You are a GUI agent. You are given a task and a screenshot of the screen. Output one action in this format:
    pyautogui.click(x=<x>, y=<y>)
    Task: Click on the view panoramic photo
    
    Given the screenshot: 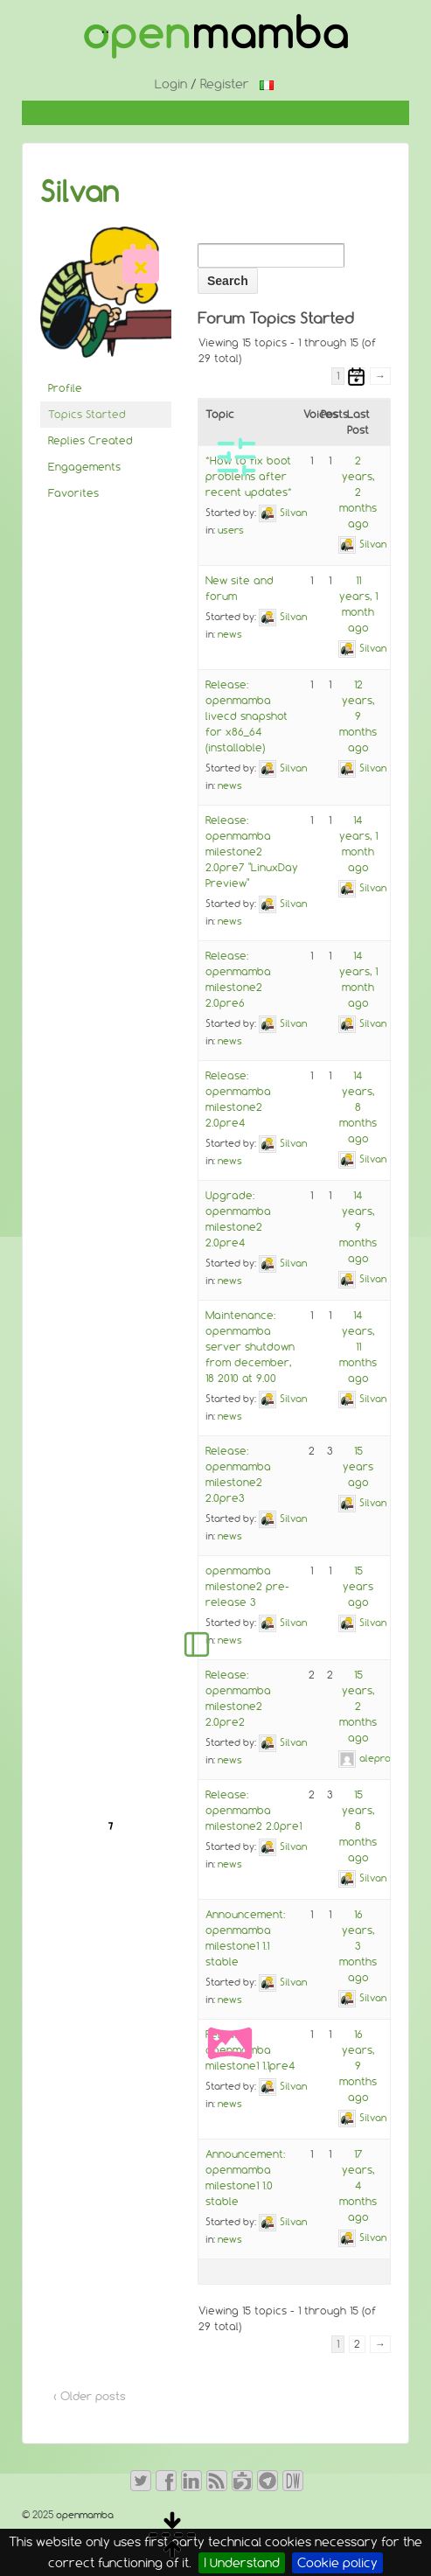 What is the action you would take?
    pyautogui.click(x=230, y=2043)
    